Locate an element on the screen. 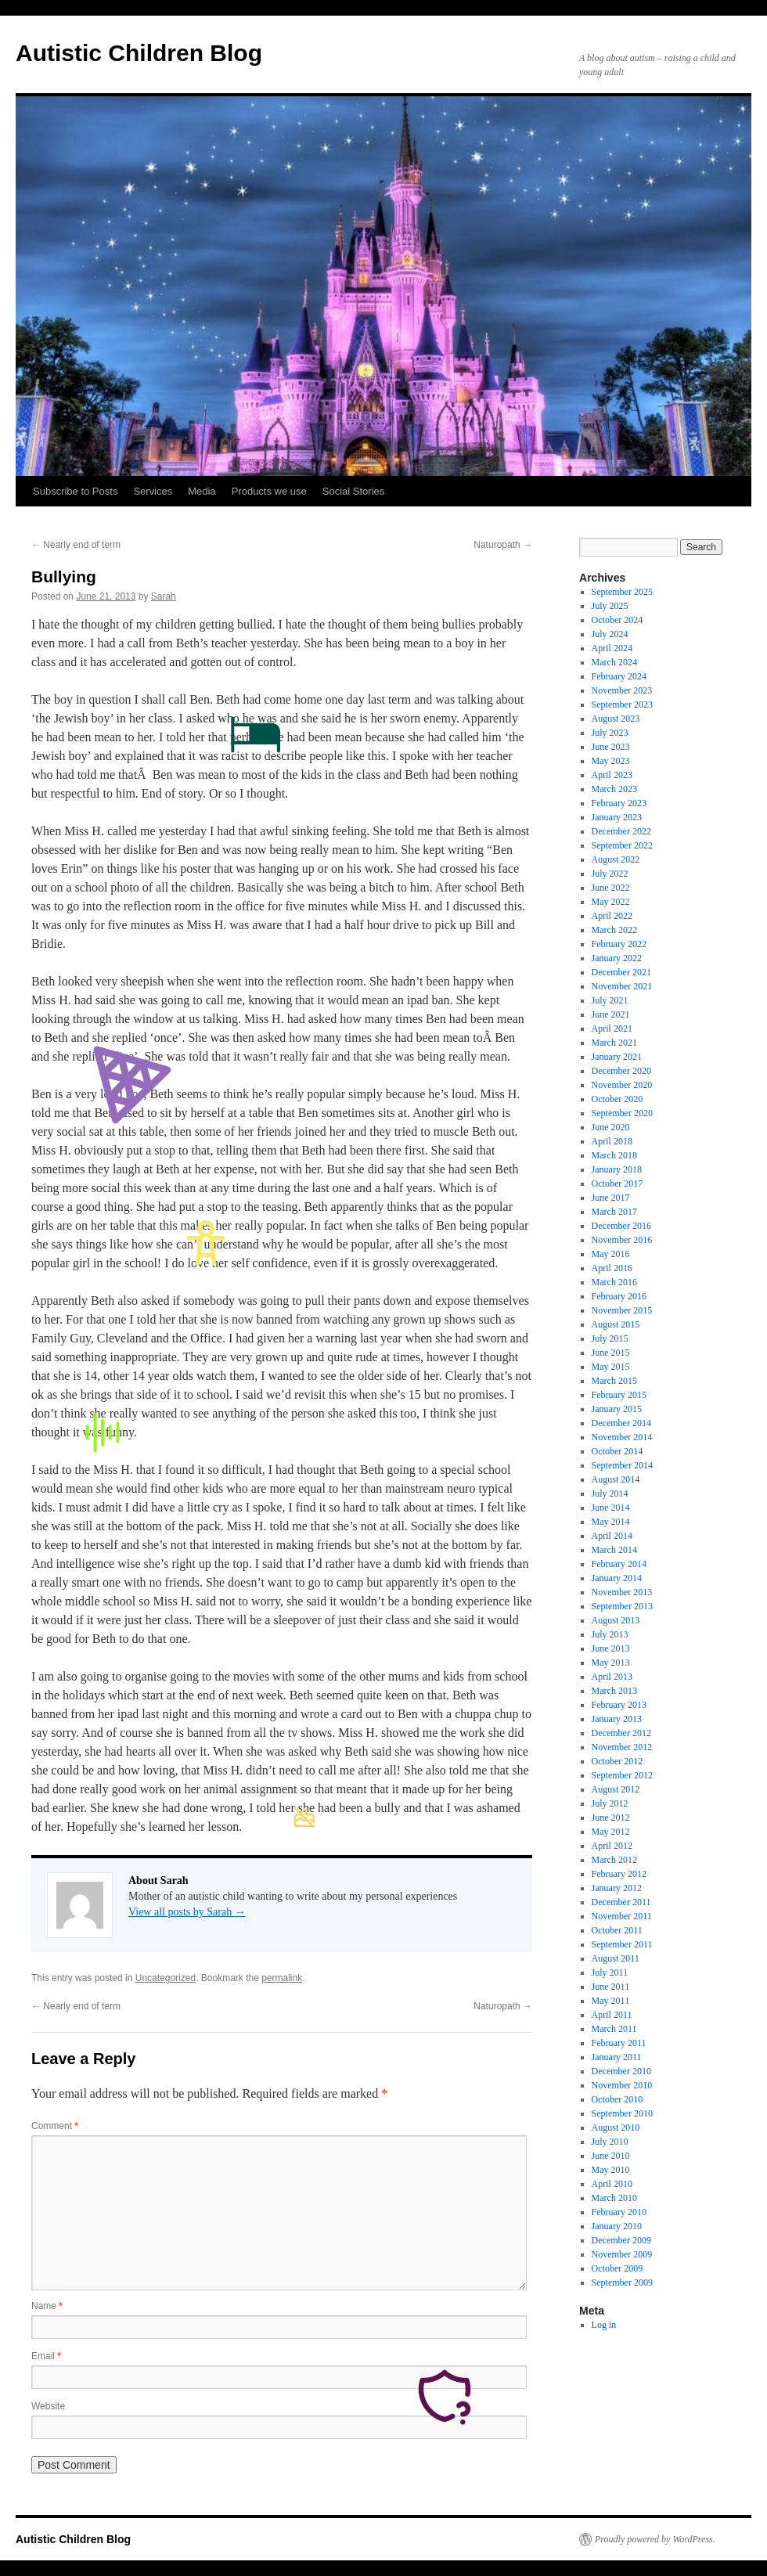 The width and height of the screenshot is (767, 2576). view hotel or accommodation options is located at coordinates (254, 734).